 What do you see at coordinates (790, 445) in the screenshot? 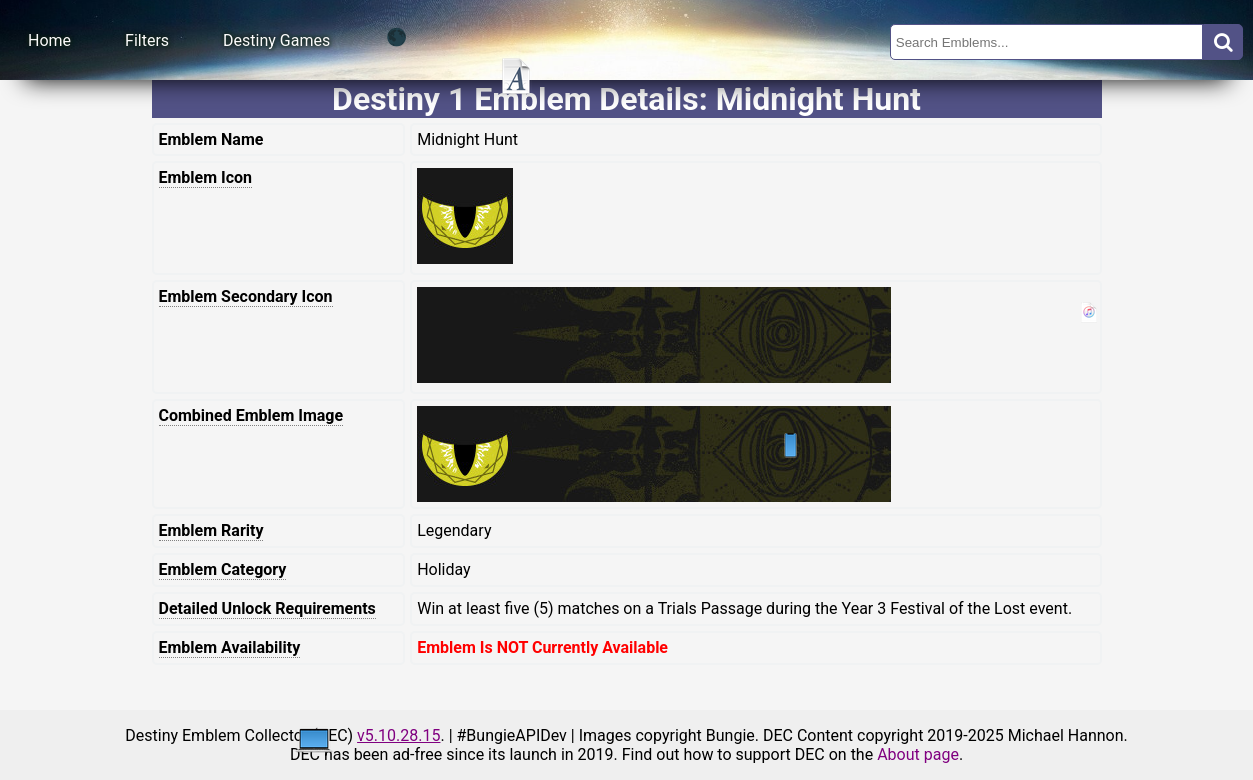
I see `iPhone 12 mini device icon` at bounding box center [790, 445].